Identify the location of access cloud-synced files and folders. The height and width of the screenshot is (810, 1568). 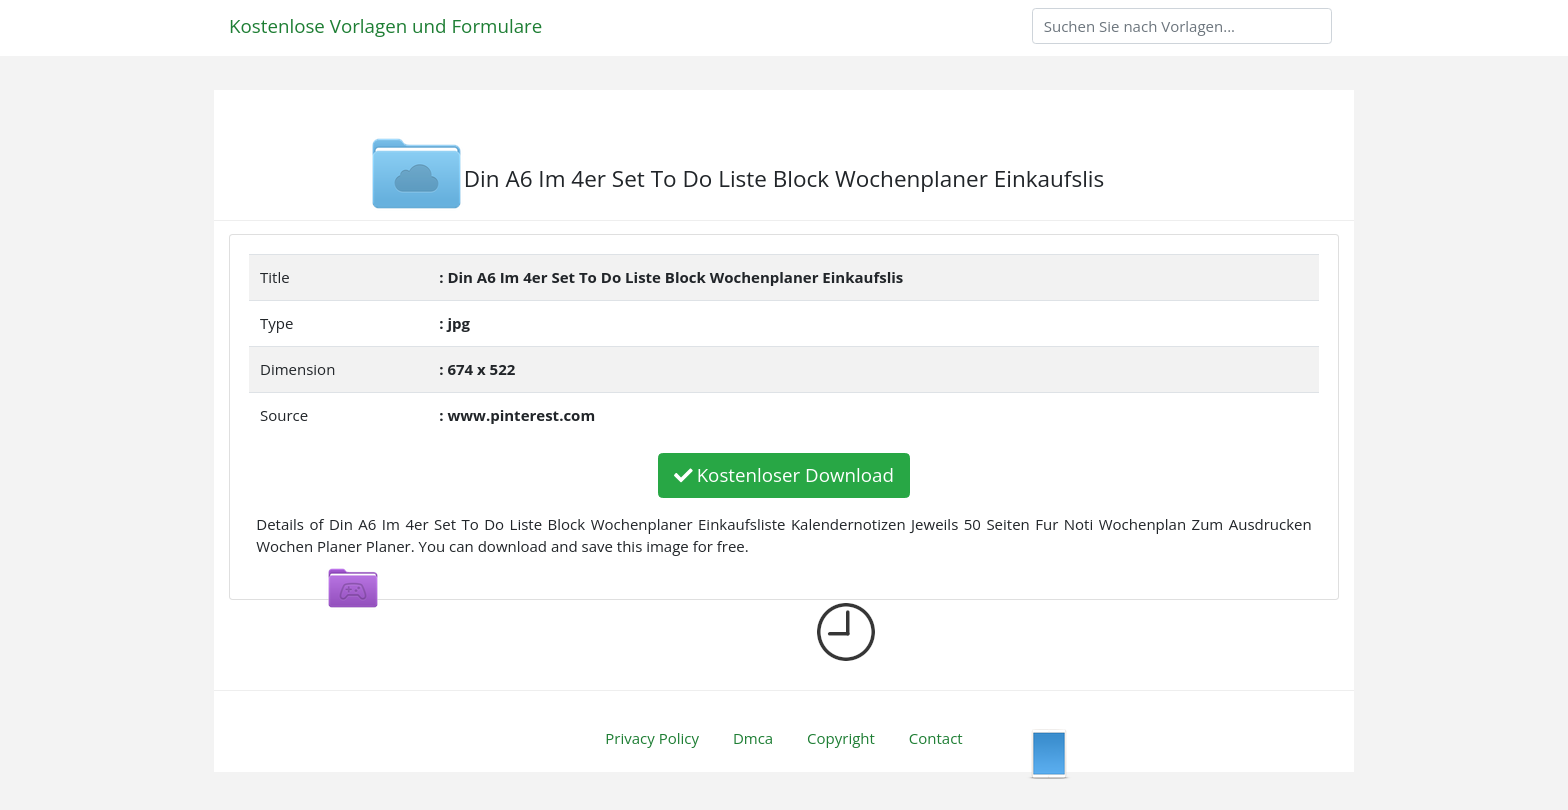
(416, 173).